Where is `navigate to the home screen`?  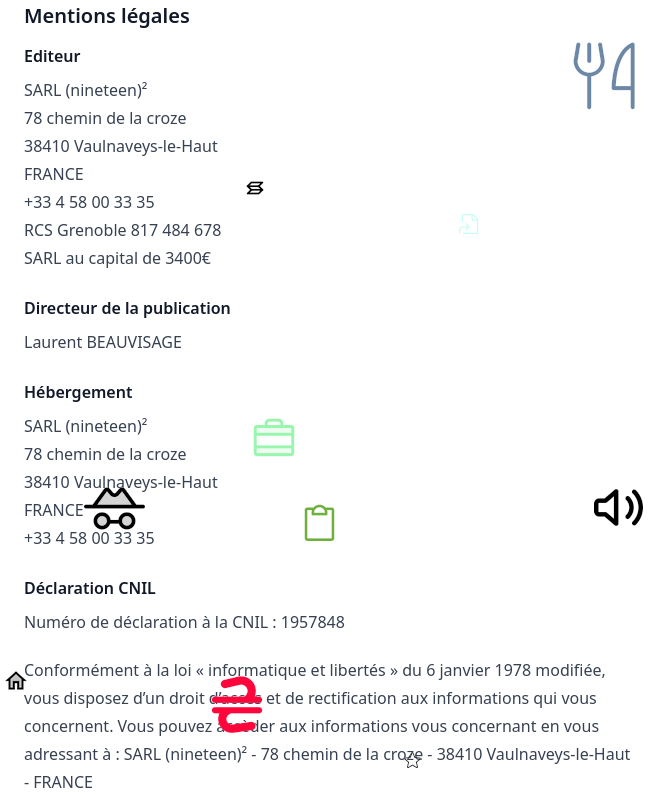 navigate to the home screen is located at coordinates (16, 681).